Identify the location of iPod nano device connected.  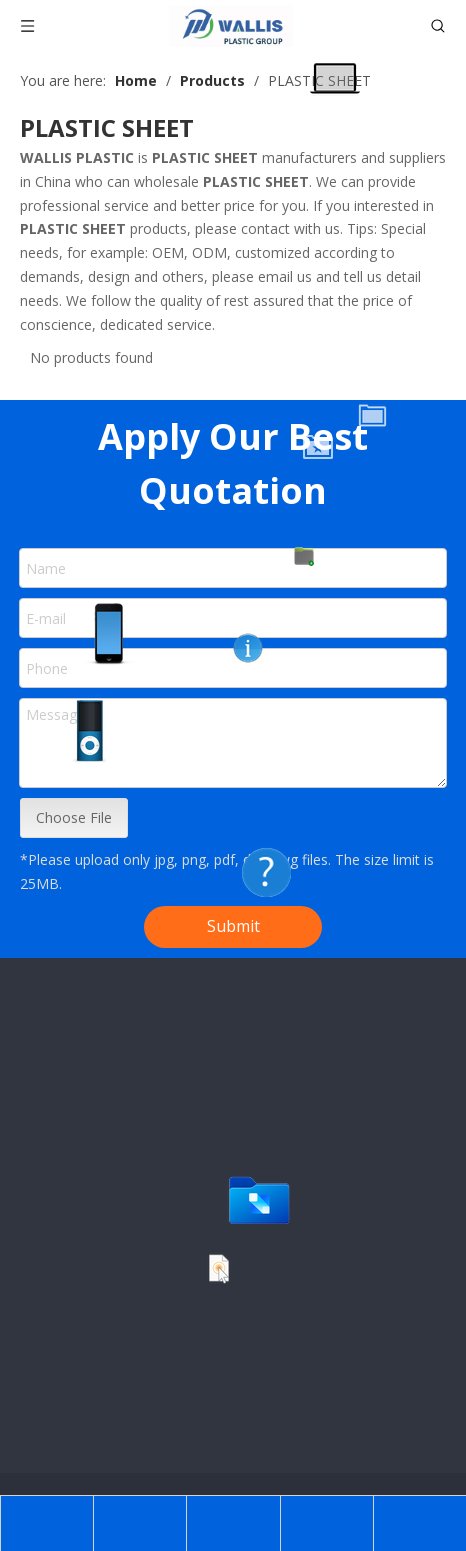
(89, 731).